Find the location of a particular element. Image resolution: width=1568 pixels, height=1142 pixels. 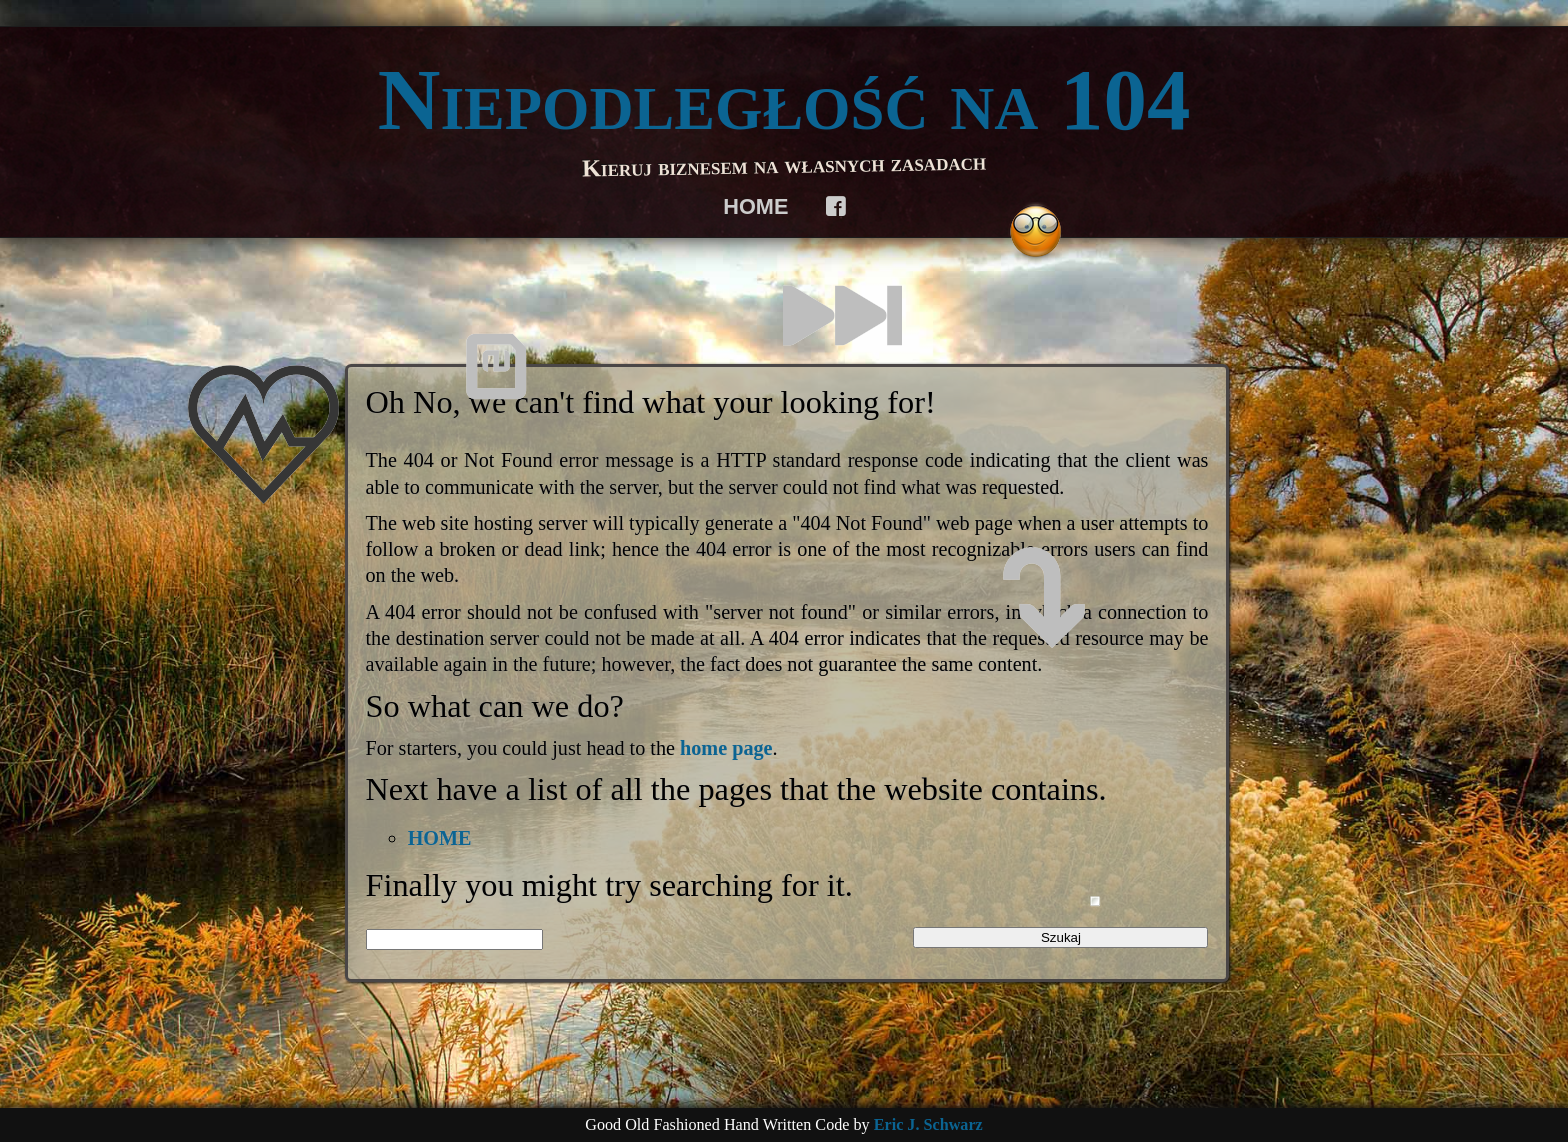

skip to the next track is located at coordinates (842, 315).